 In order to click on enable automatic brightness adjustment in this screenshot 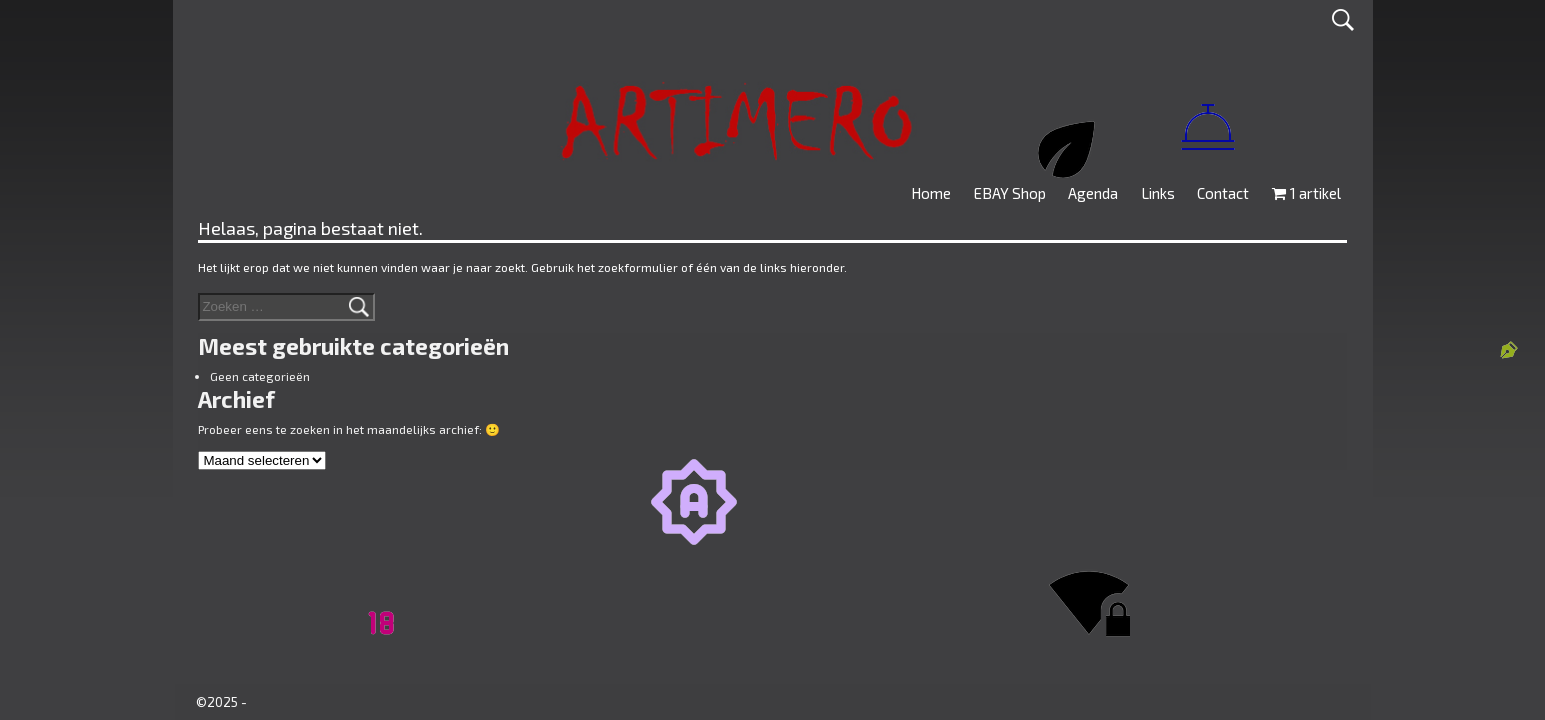, I will do `click(694, 502)`.